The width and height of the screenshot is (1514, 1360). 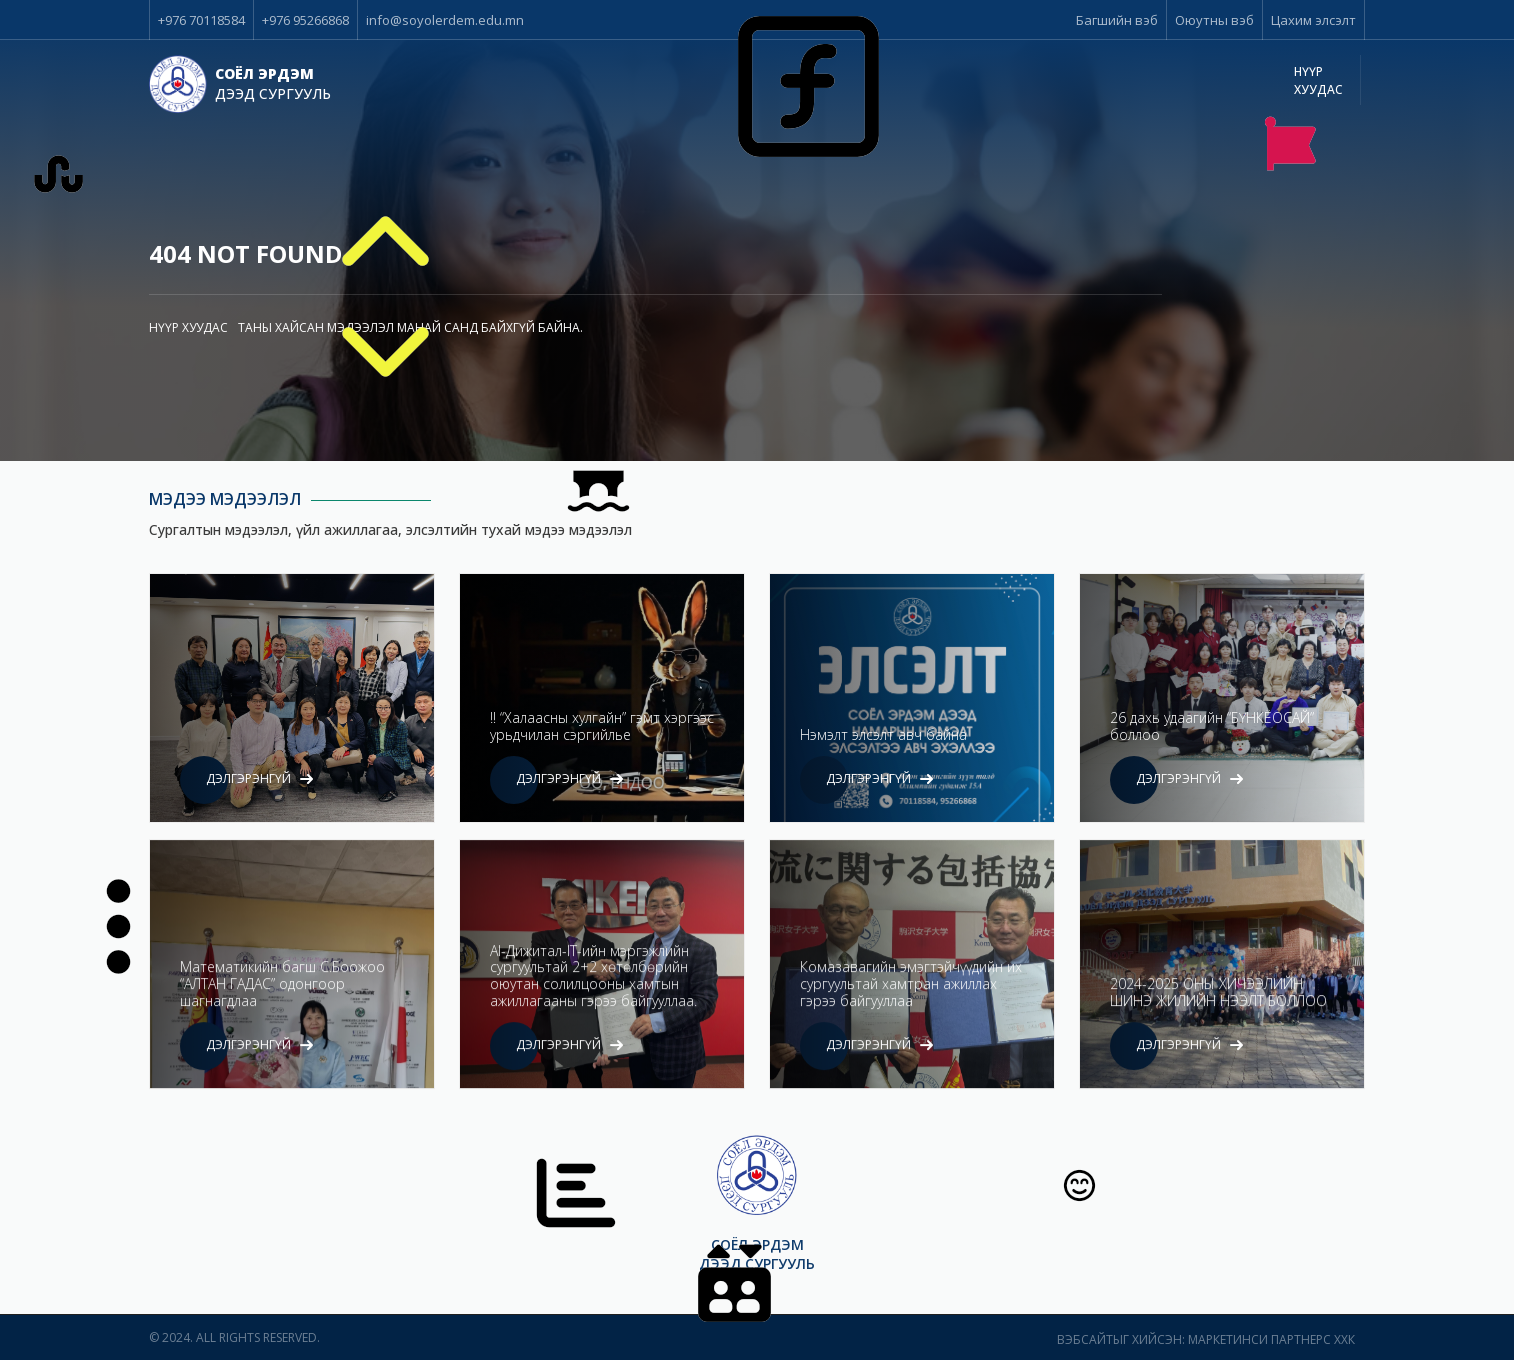 I want to click on Font Awesome brand logo, so click(x=1290, y=143).